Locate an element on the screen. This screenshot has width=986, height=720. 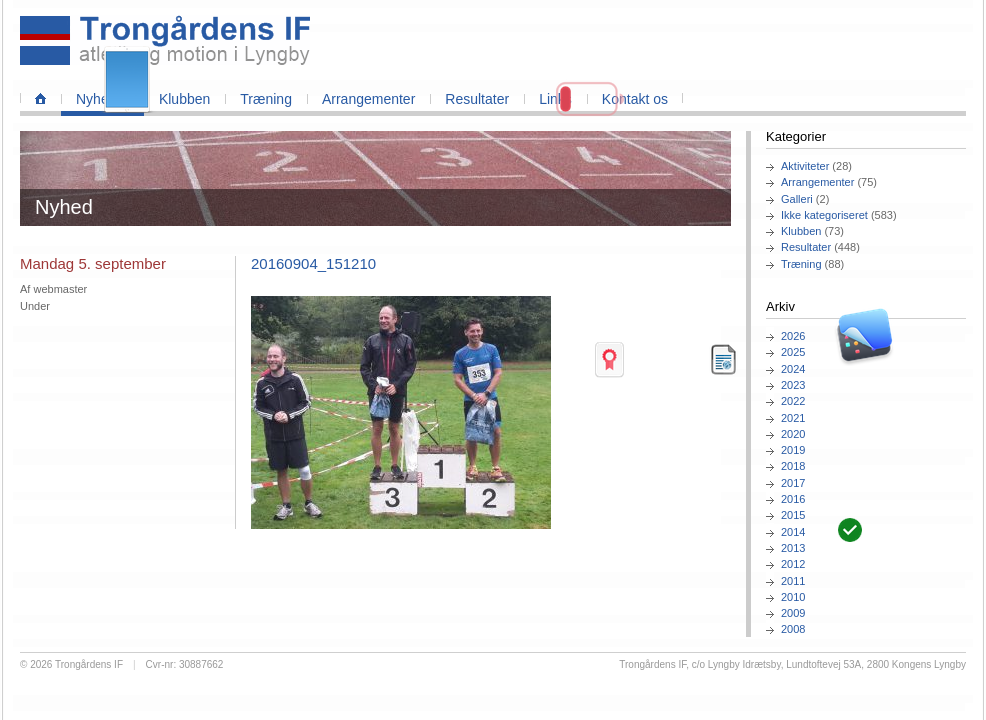
a pkcs7 certificate file or security credential is located at coordinates (609, 359).